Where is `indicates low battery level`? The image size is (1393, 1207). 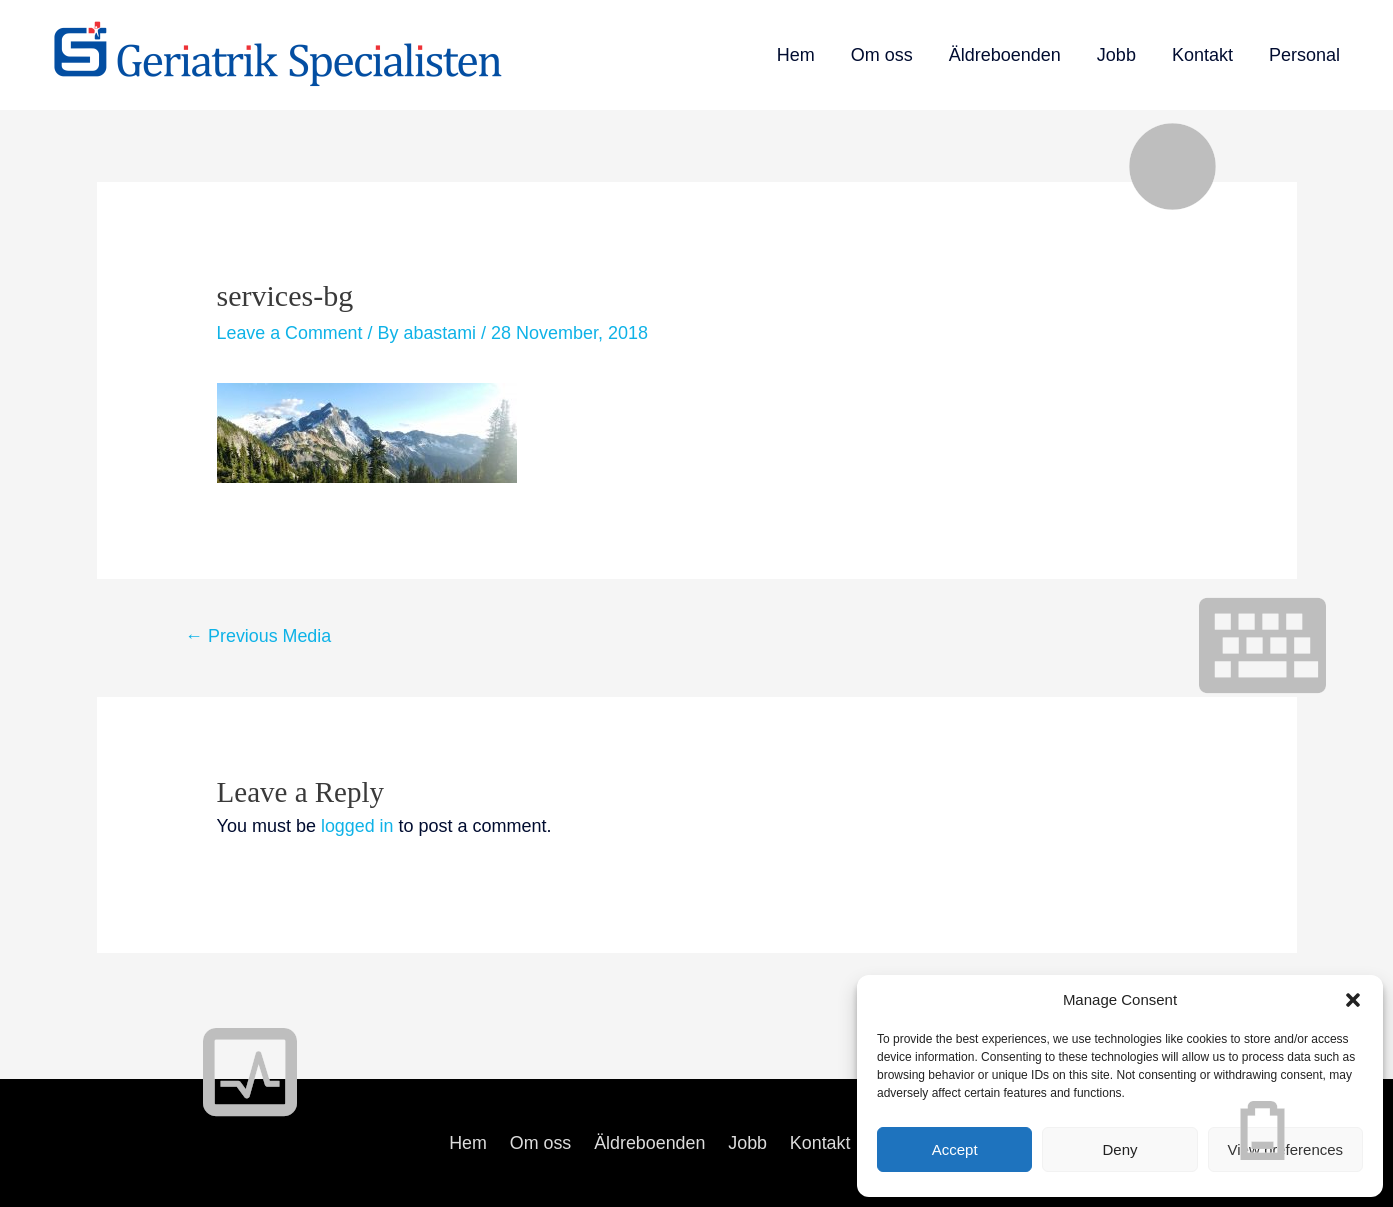 indicates low battery level is located at coordinates (1262, 1130).